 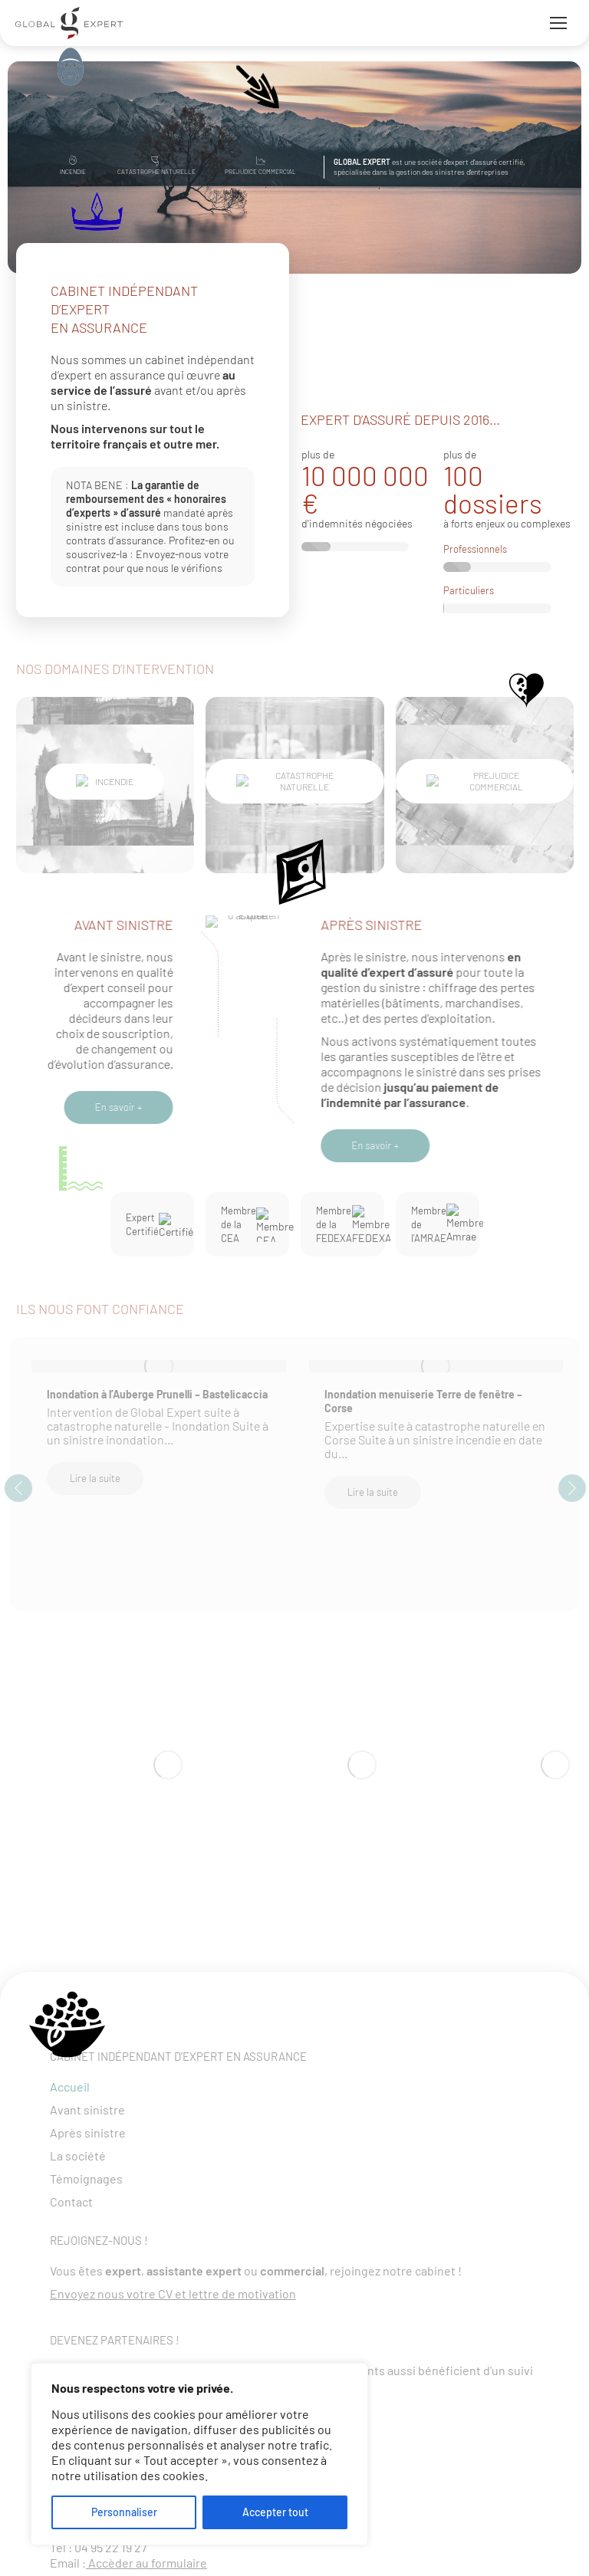 I want to click on indicates low tide conditions, so click(x=80, y=1168).